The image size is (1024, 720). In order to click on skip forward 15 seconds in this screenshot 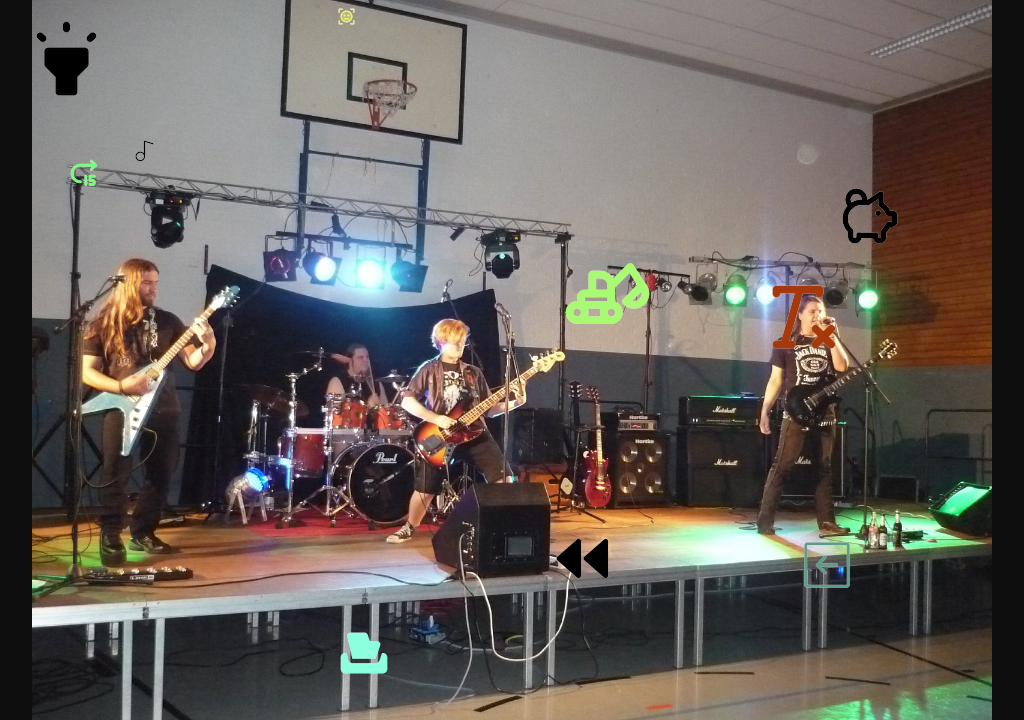, I will do `click(84, 173)`.